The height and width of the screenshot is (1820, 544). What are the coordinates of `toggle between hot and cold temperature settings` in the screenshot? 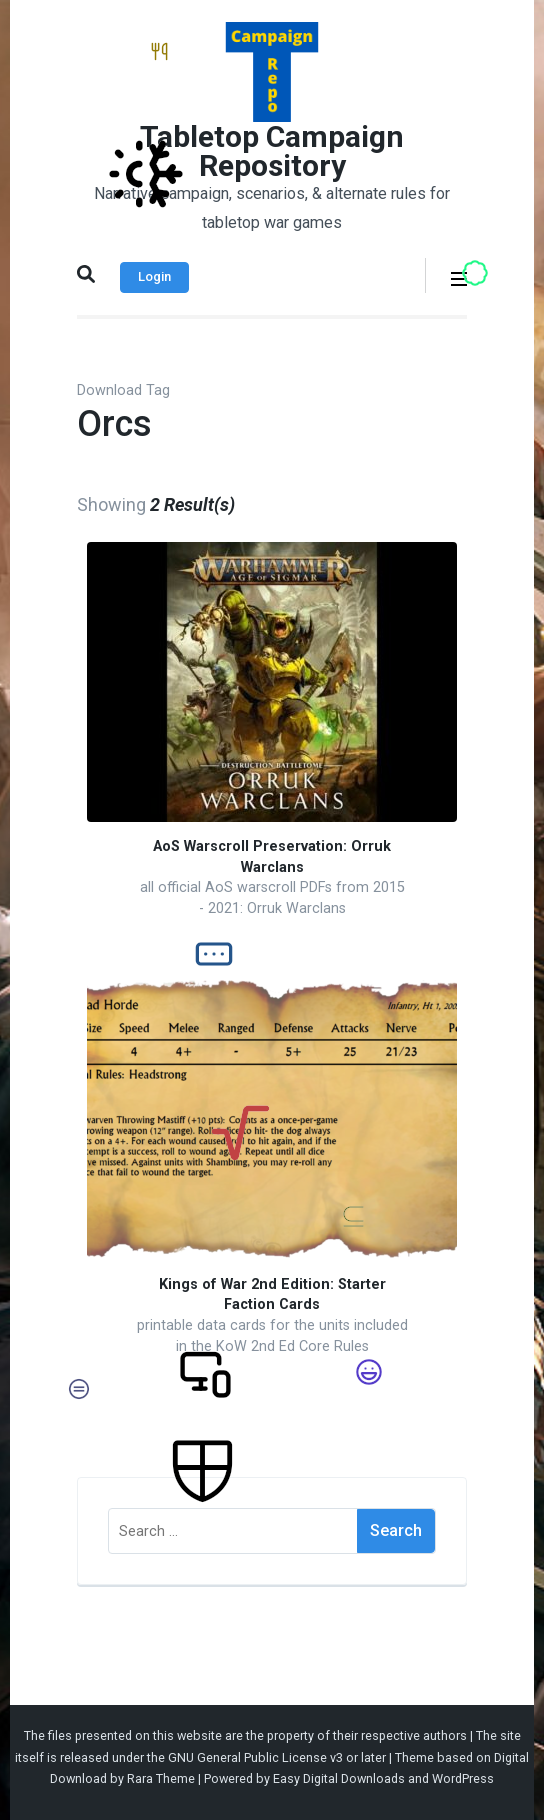 It's located at (146, 174).